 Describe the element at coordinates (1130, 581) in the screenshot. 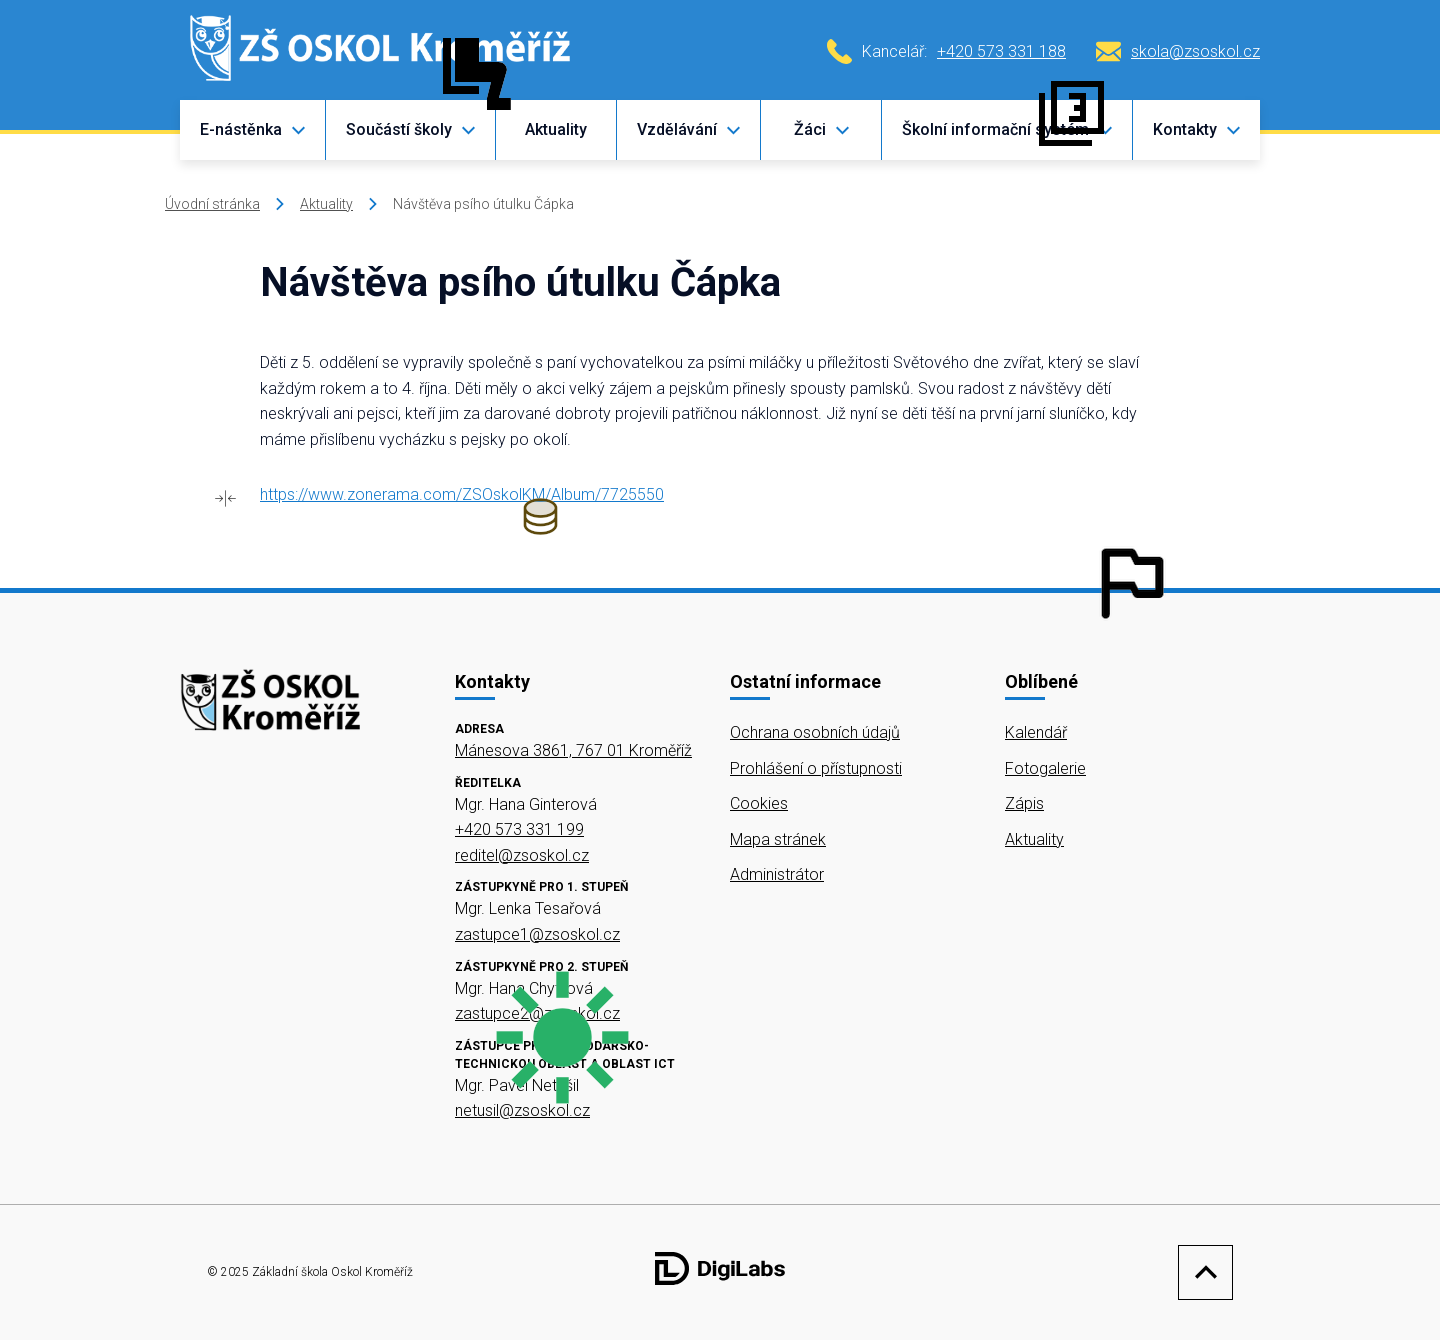

I see `flag an item for review` at that location.